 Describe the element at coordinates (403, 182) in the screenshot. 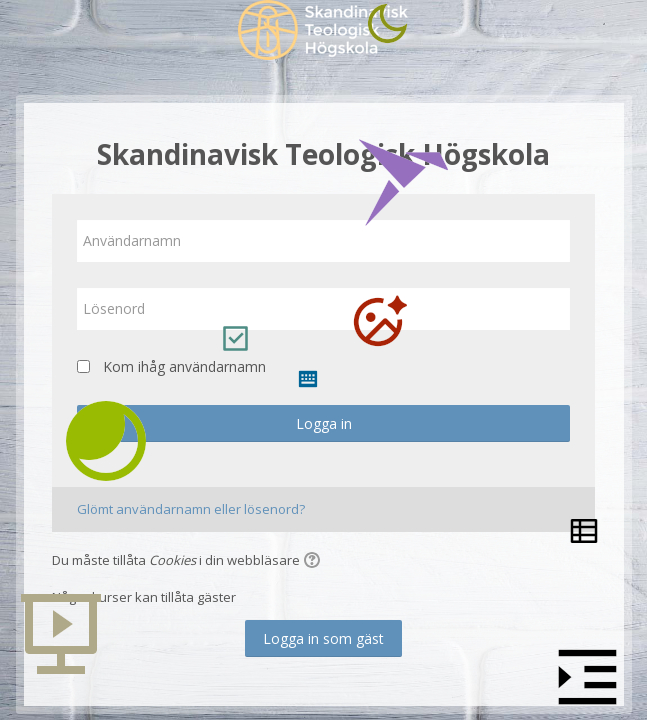

I see `open snapcraft app store` at that location.